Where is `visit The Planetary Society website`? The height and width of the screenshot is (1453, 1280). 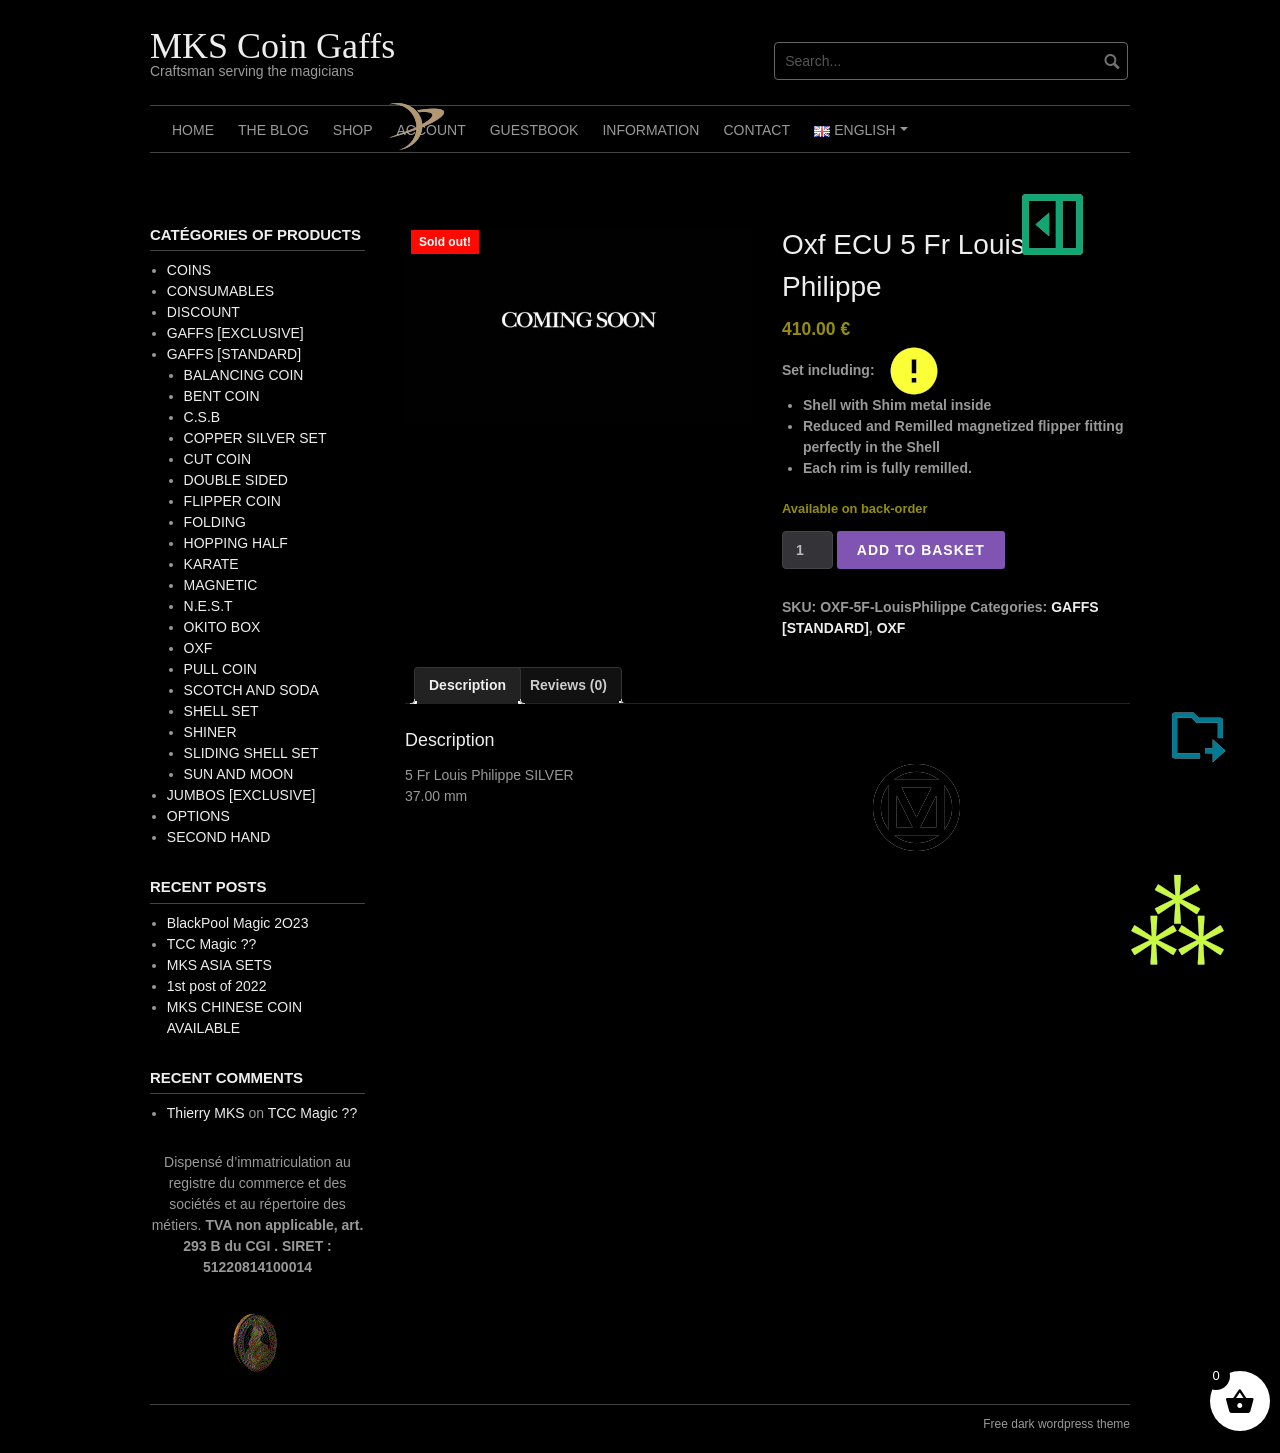
visit The Planetary Society website is located at coordinates (416, 126).